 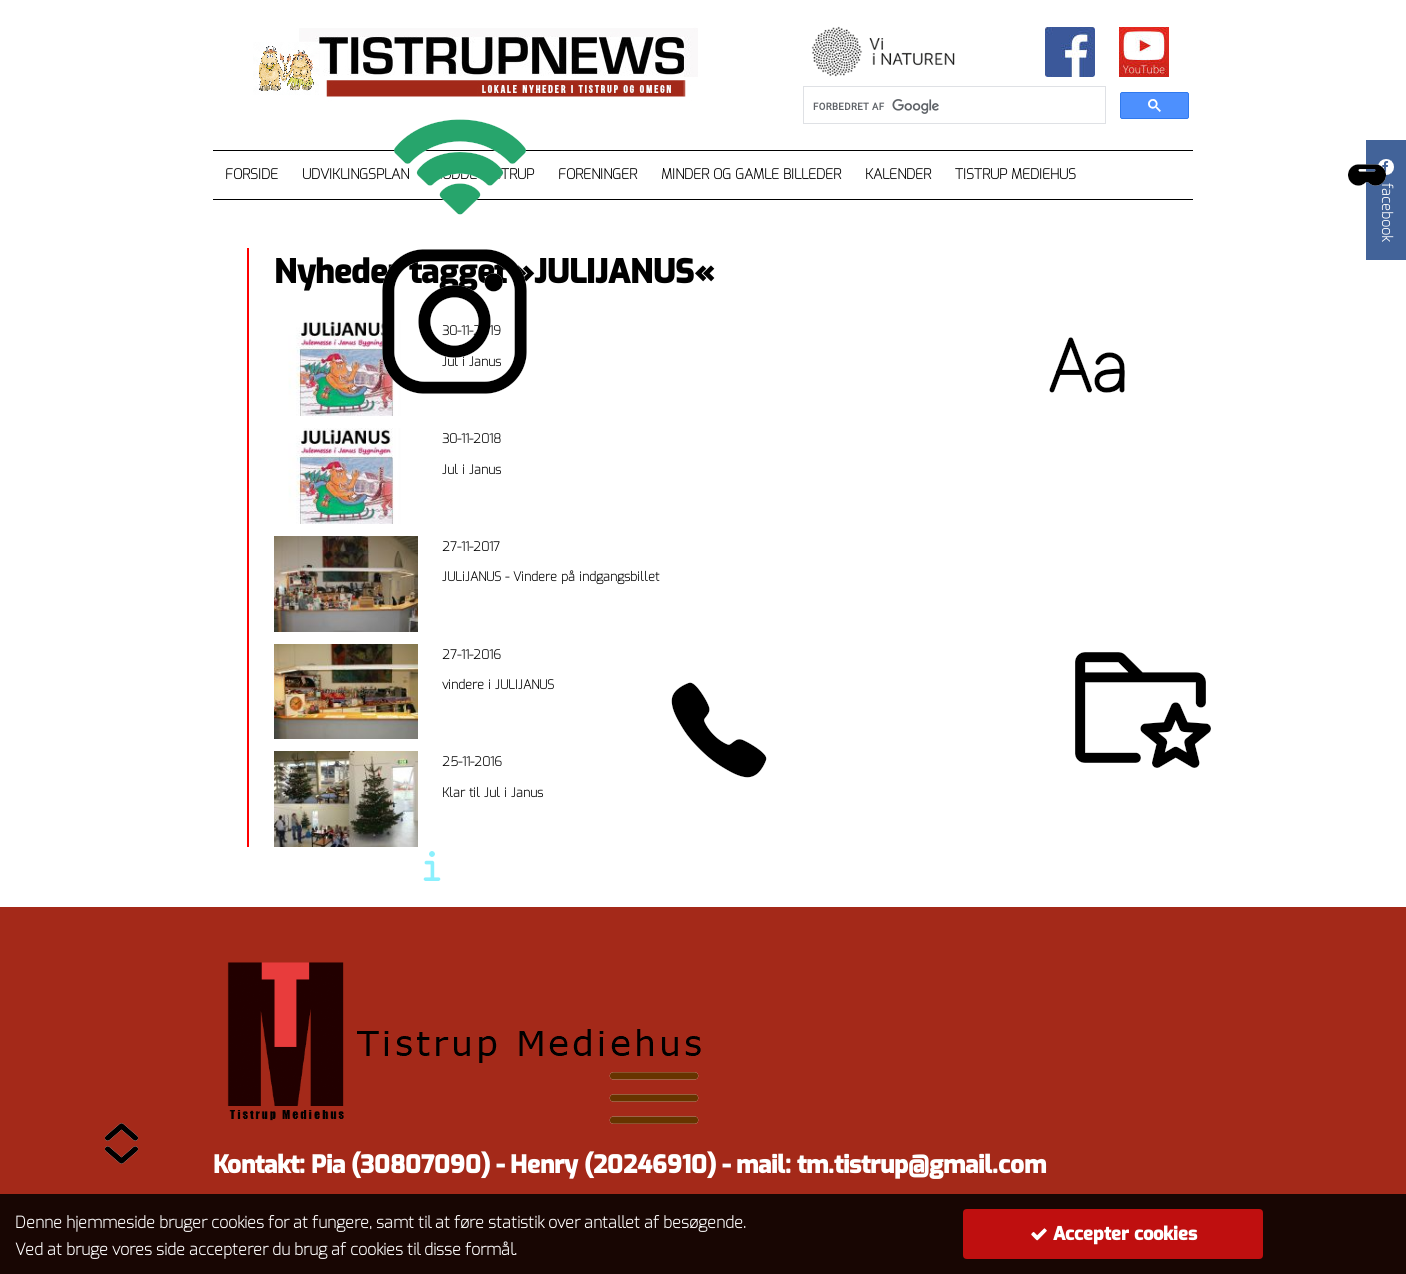 I want to click on view more information or details, so click(x=432, y=866).